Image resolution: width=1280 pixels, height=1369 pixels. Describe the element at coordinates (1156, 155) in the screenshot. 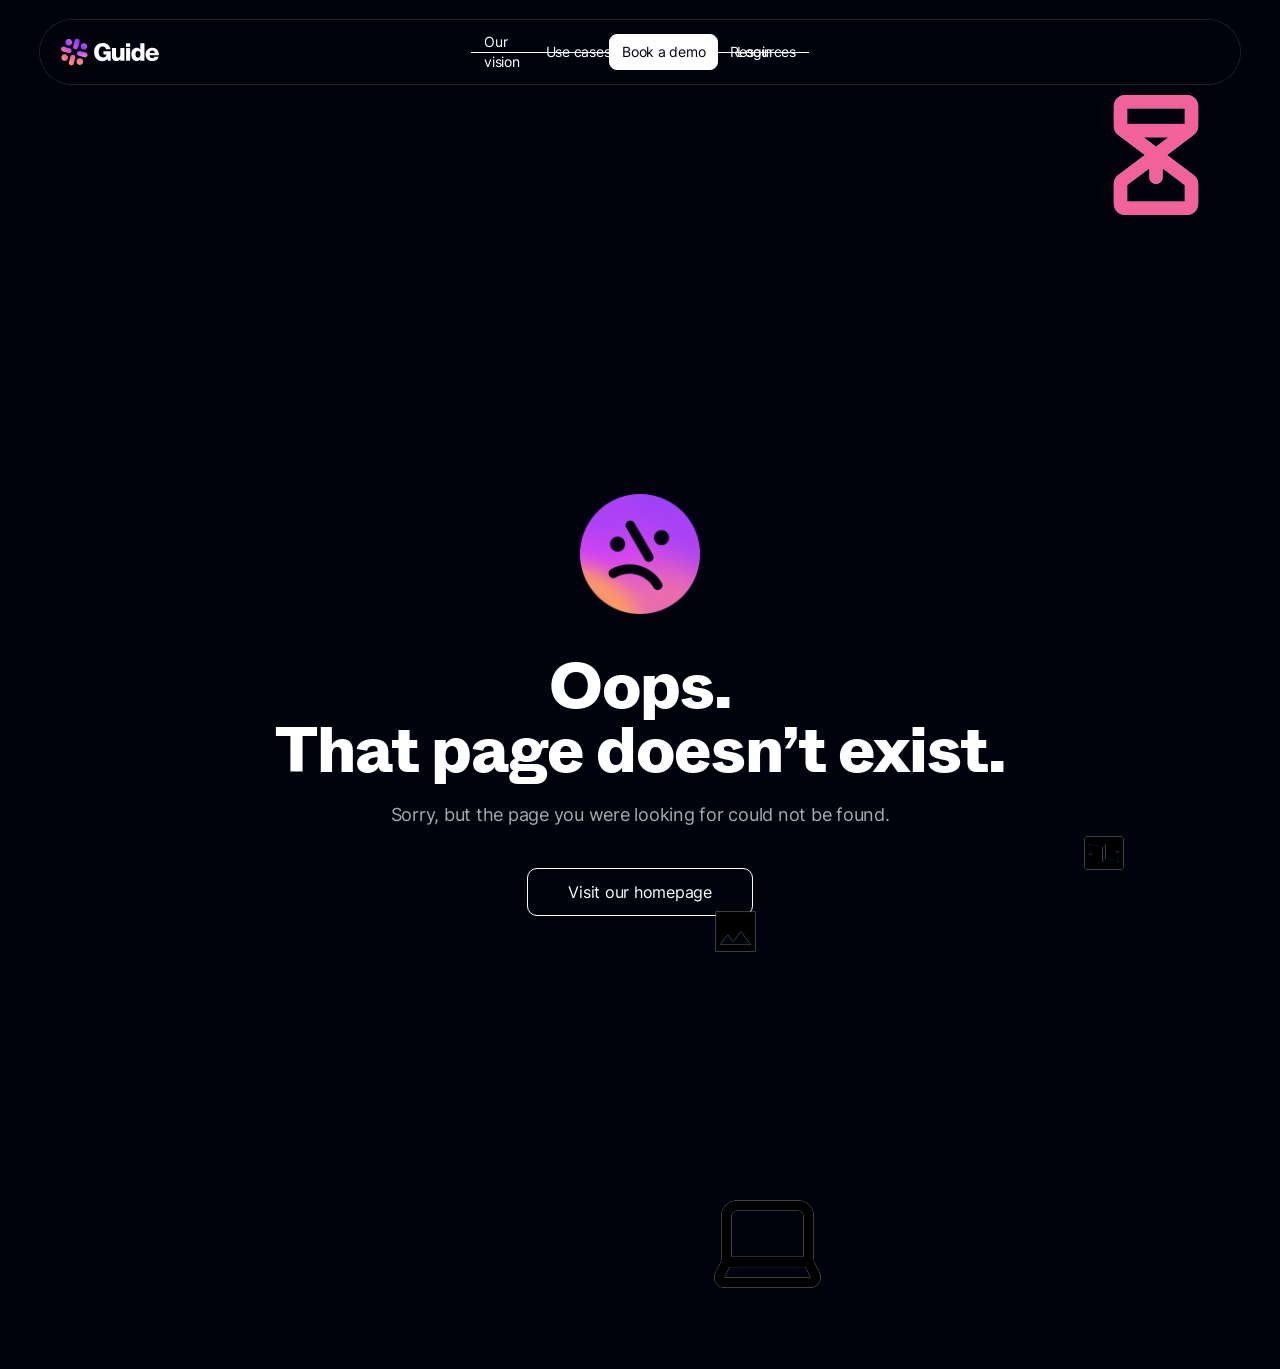

I see `indicates a process is in progress` at that location.